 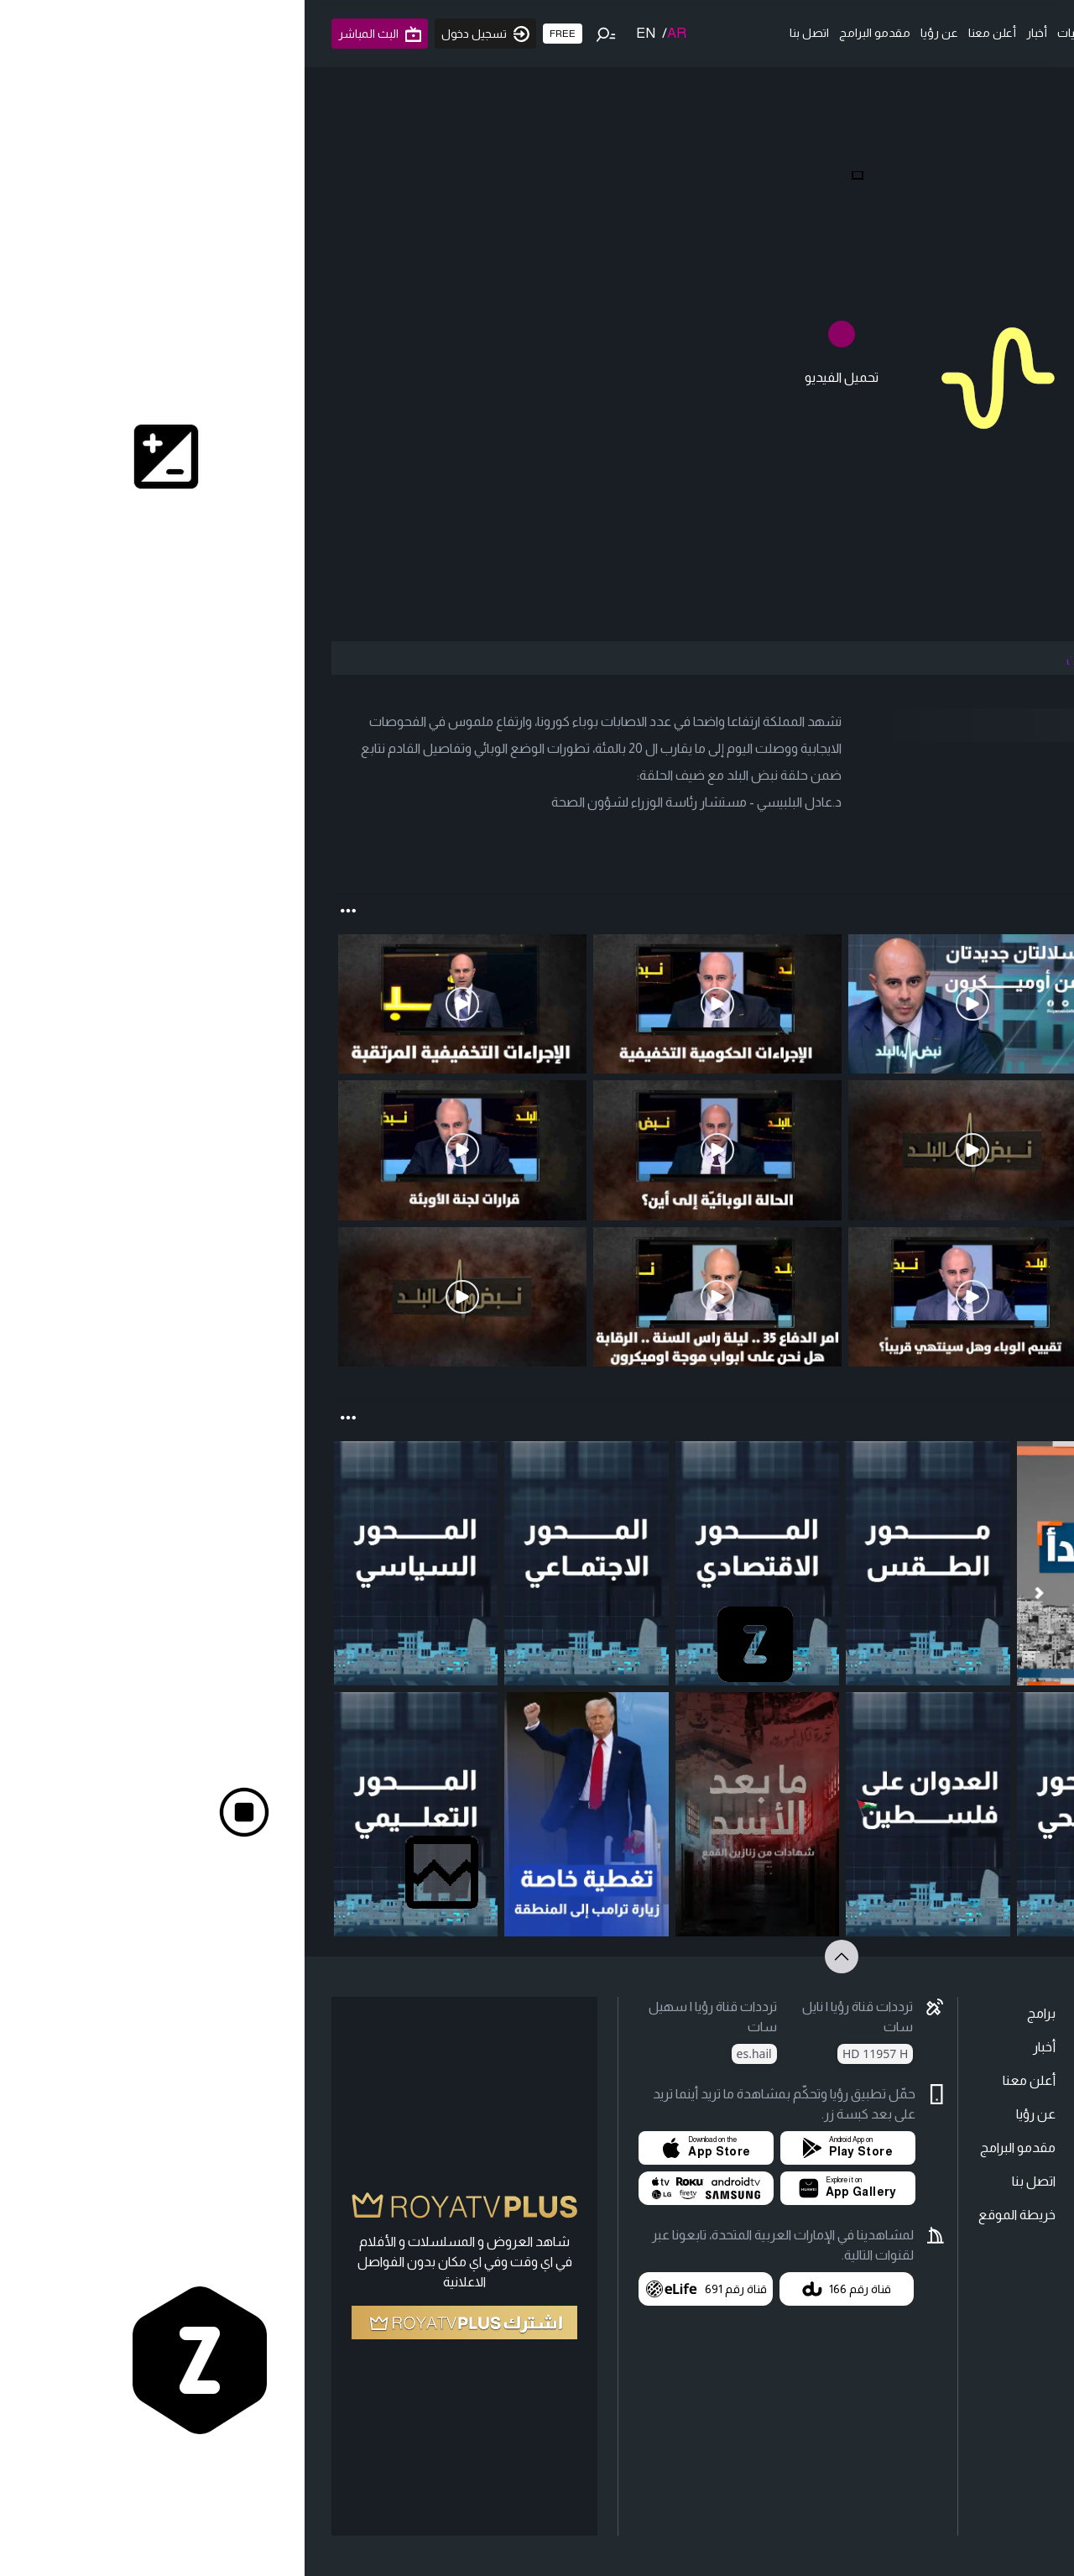 What do you see at coordinates (998, 378) in the screenshot?
I see `adjust audio or sound wave settings` at bounding box center [998, 378].